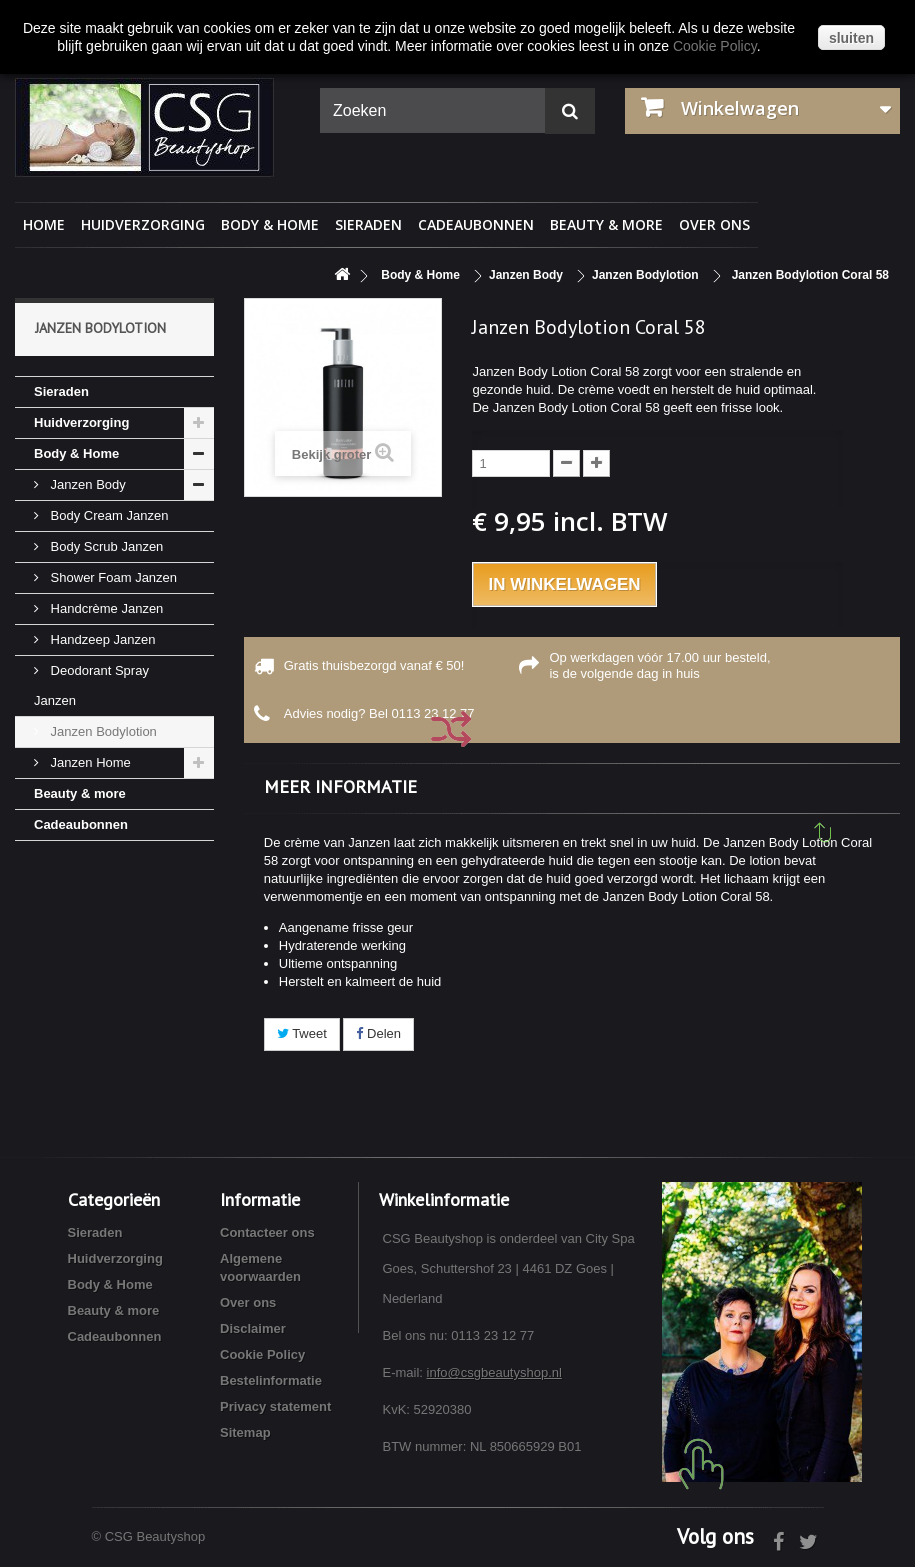 The height and width of the screenshot is (1567, 915). Describe the element at coordinates (701, 1465) in the screenshot. I see `tap to interact with this element` at that location.